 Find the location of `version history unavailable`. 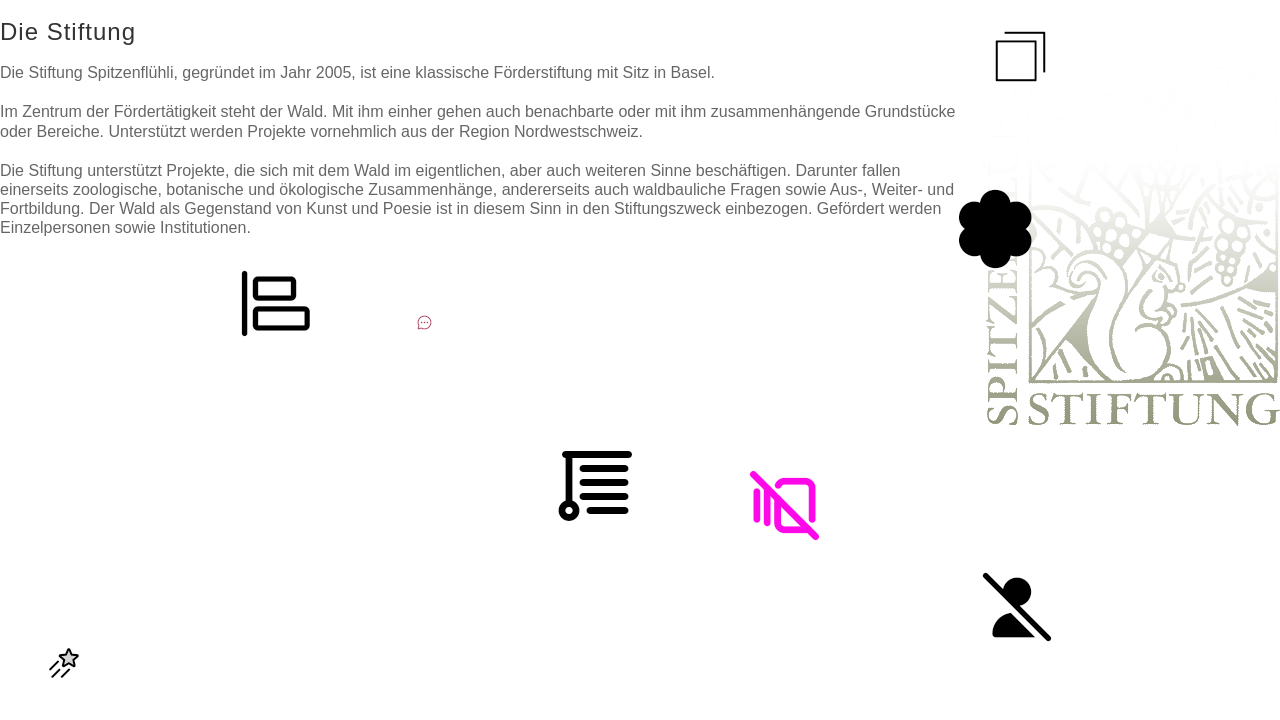

version history unavailable is located at coordinates (784, 505).